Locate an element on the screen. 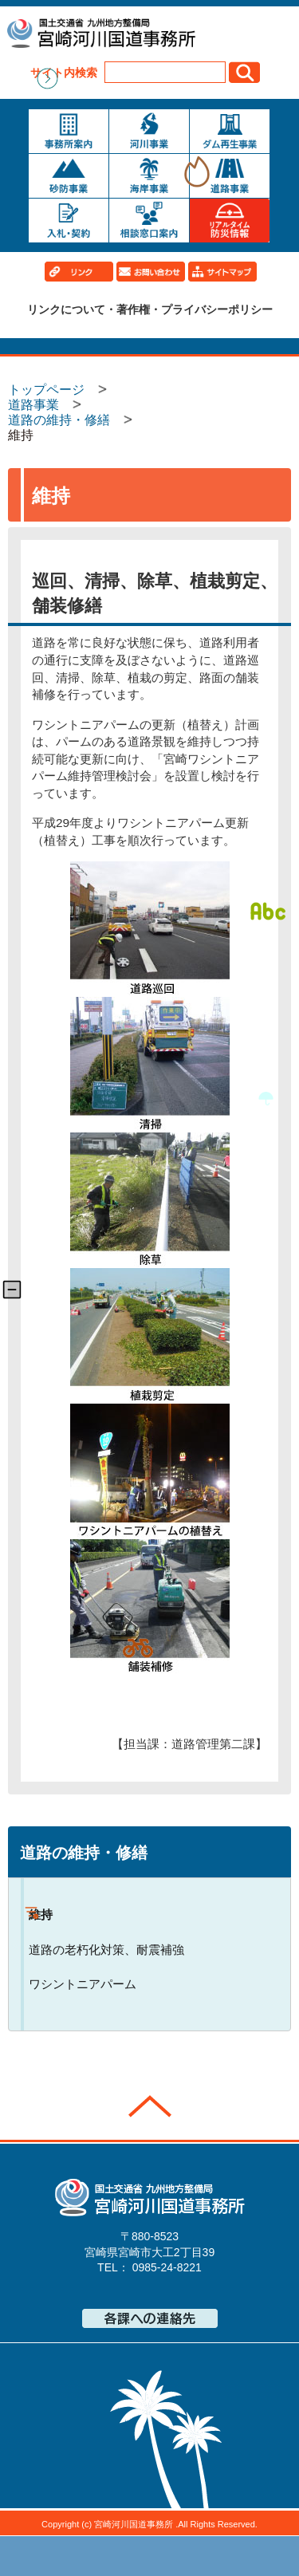  access bike rental or cycling options is located at coordinates (138, 1648).